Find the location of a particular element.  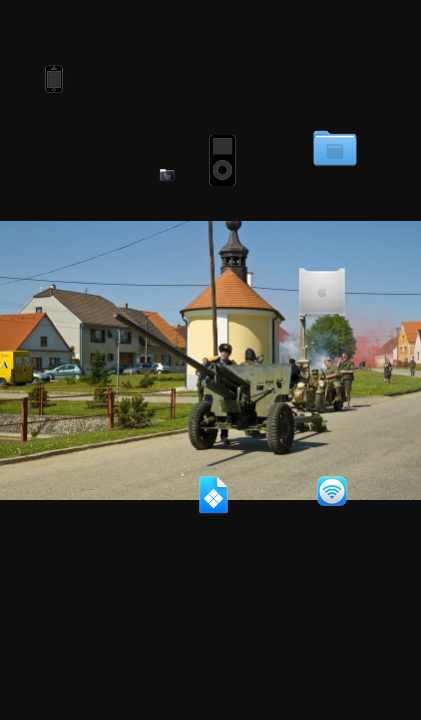

iPod nano device in sidebar is located at coordinates (222, 160).